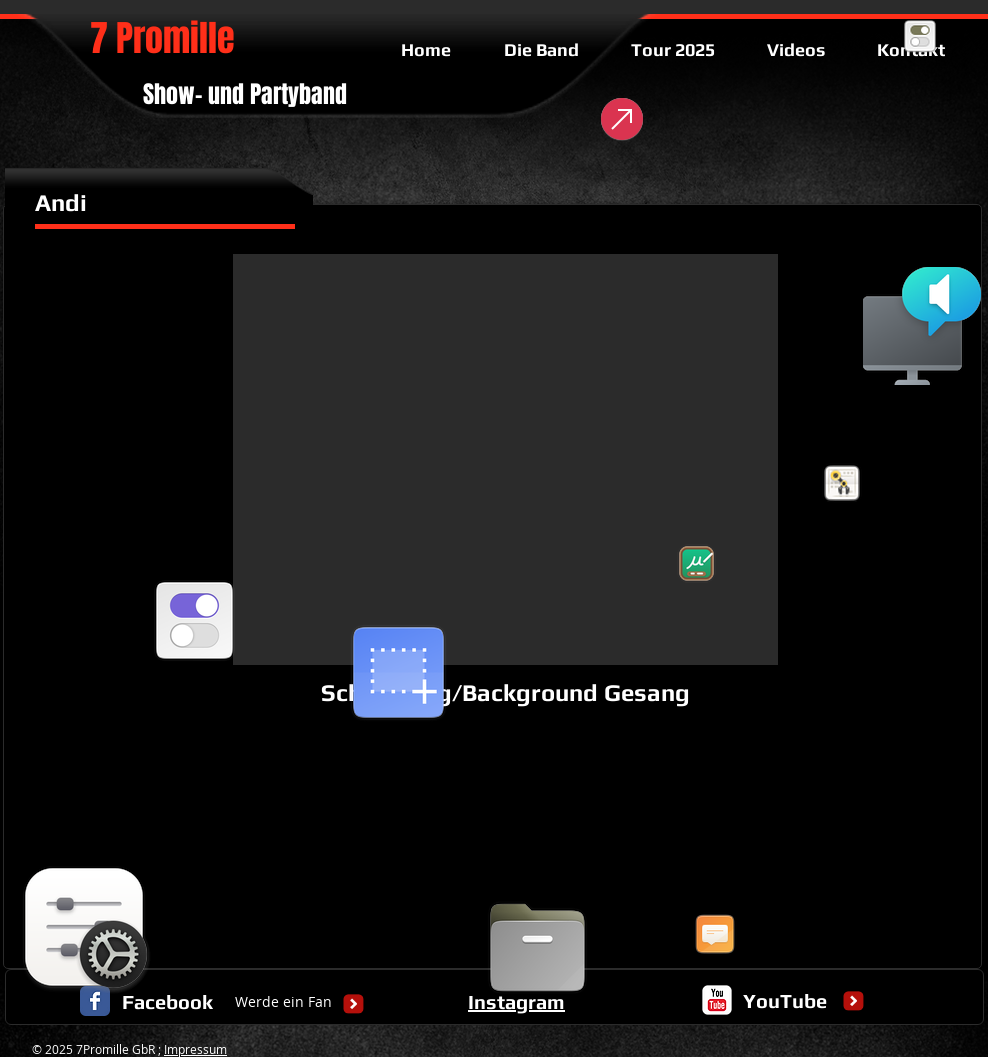 This screenshot has height=1057, width=988. What do you see at coordinates (696, 563) in the screenshot?
I see `open tex-match app for handwriting or symbol recognition` at bounding box center [696, 563].